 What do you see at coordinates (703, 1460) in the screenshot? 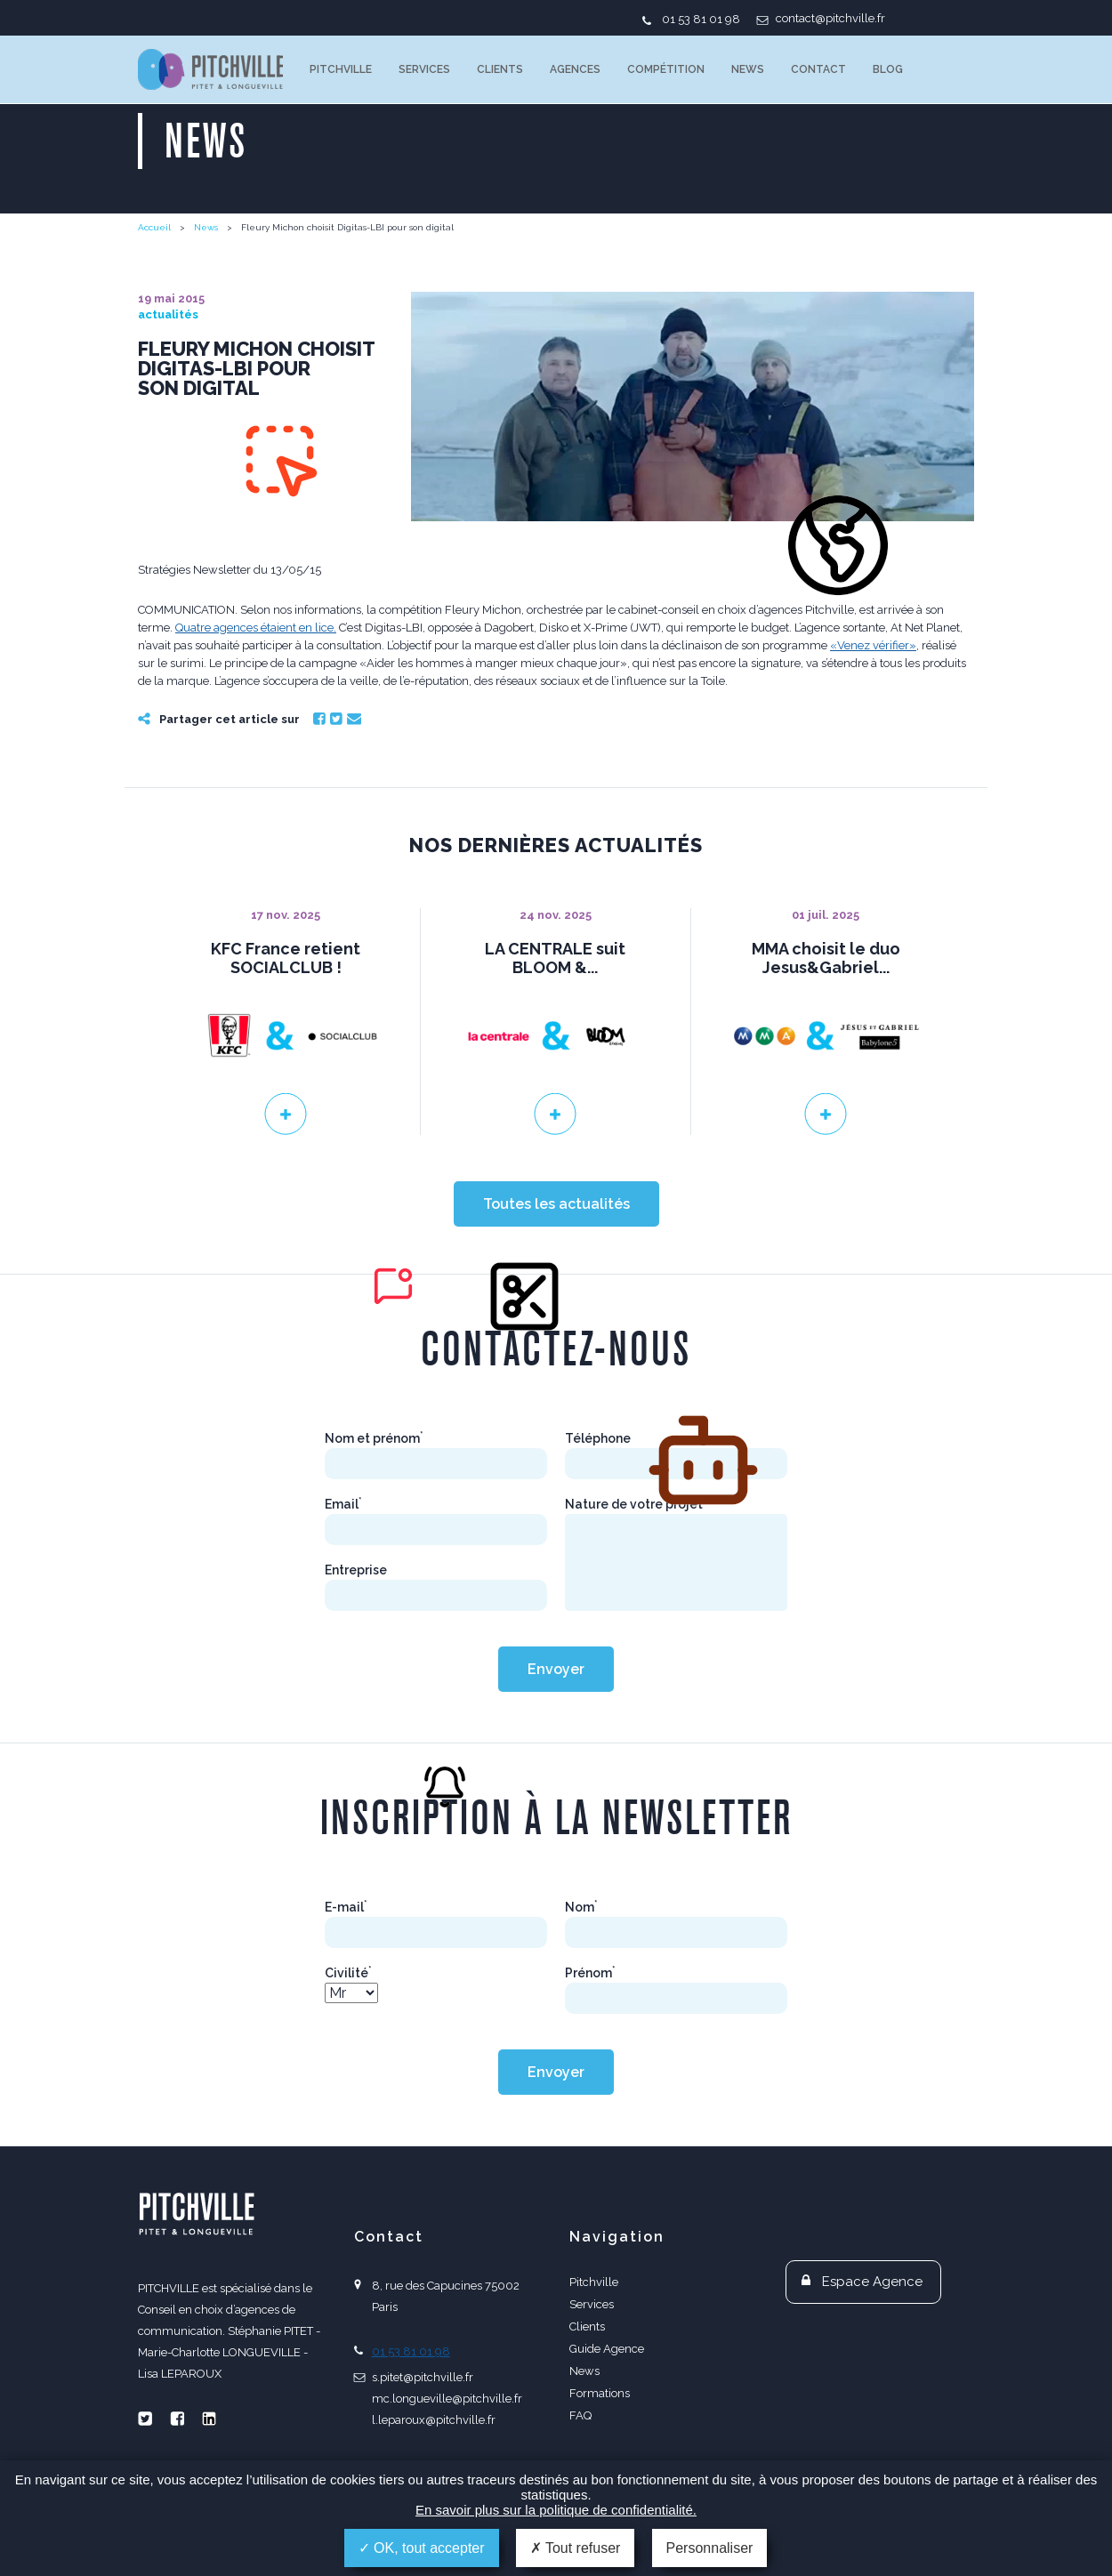
I see `access chatbot or AI assistant` at bounding box center [703, 1460].